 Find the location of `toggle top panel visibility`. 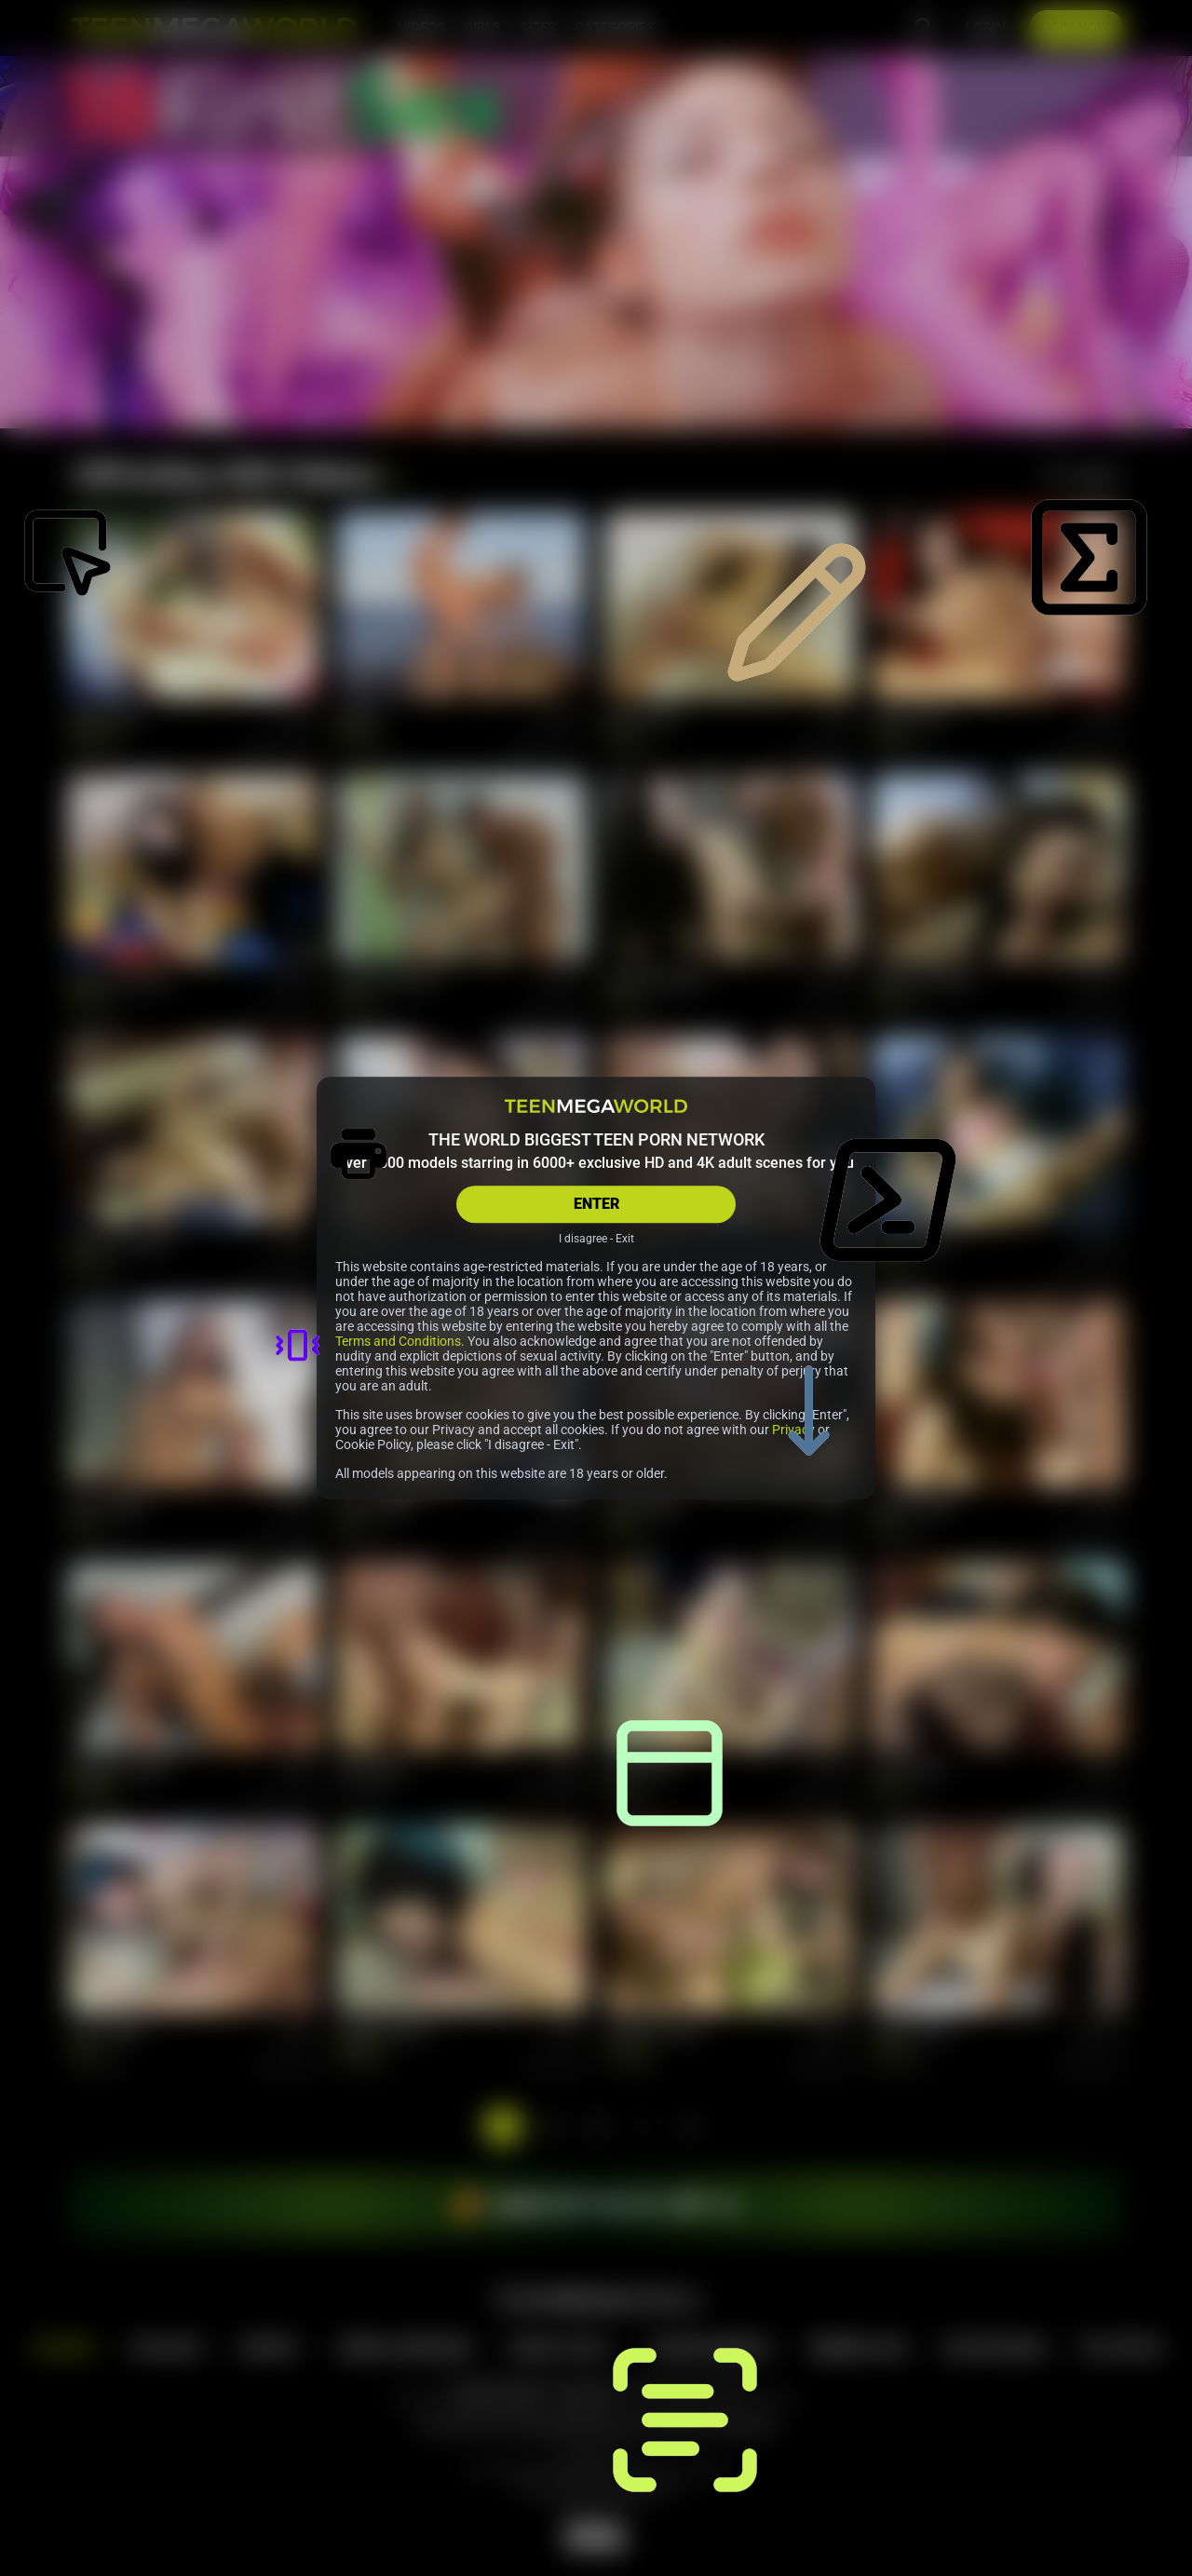

toggle top panel visibility is located at coordinates (670, 1773).